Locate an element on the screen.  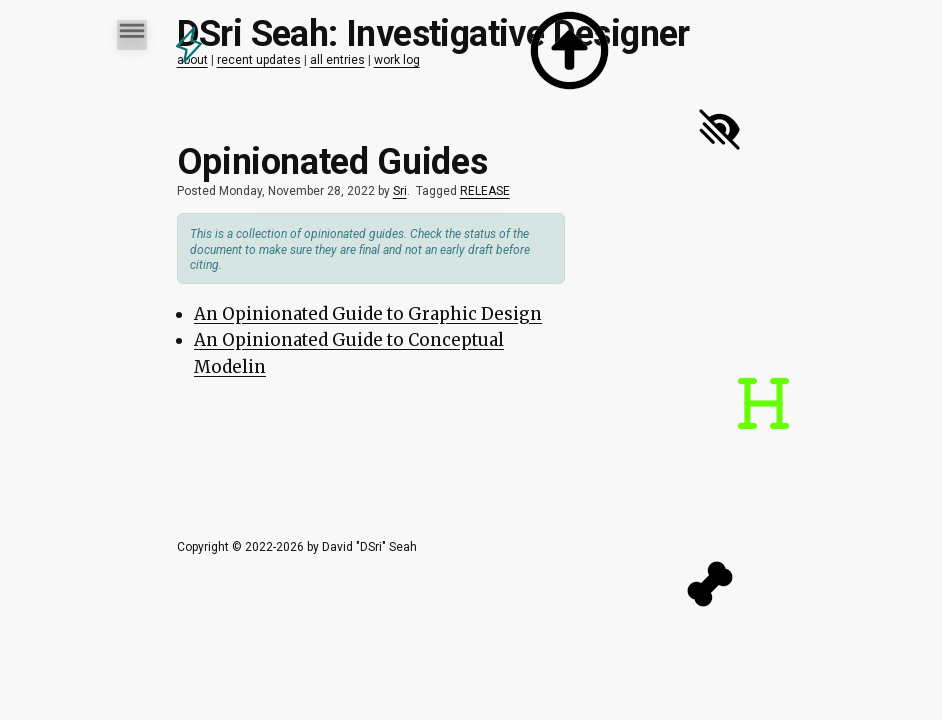
scroll to top of page is located at coordinates (569, 50).